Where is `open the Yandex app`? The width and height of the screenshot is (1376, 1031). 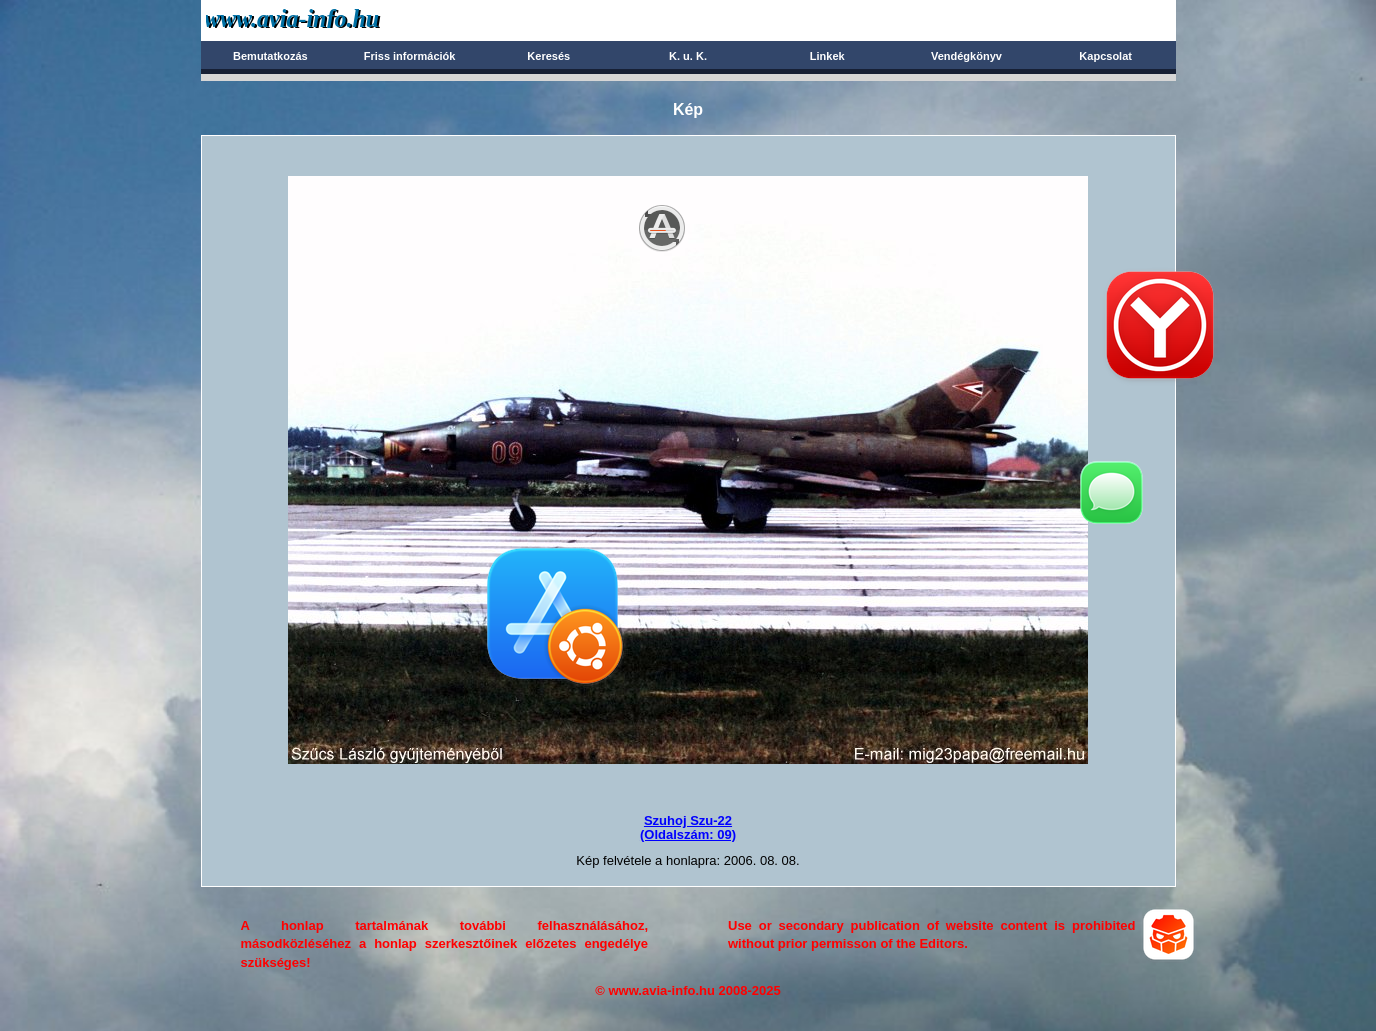
open the Yandex app is located at coordinates (1160, 325).